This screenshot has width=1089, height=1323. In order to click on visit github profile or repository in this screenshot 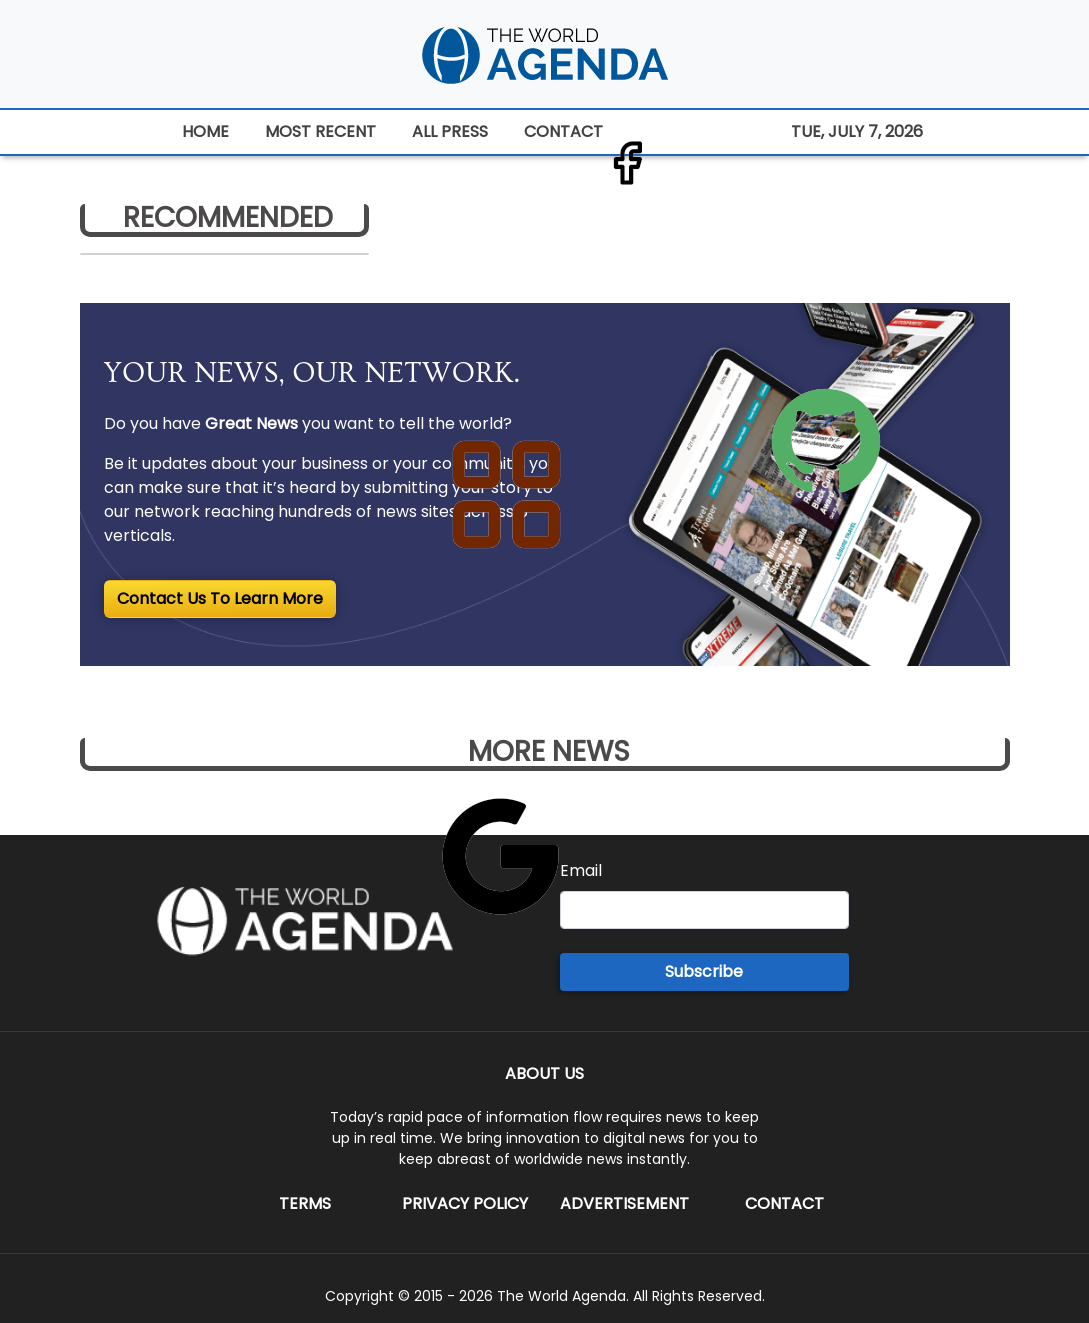, I will do `click(826, 443)`.